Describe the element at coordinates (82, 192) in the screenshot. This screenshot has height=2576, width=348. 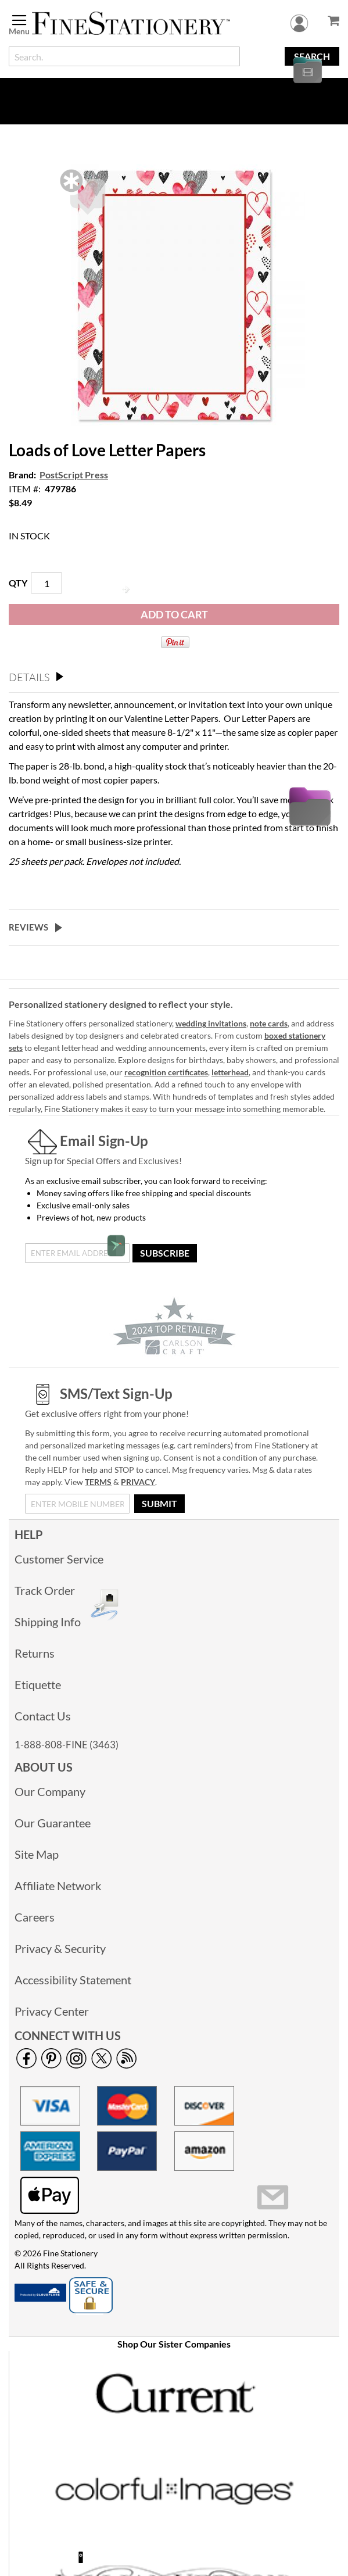
I see `configure notification settings` at that location.